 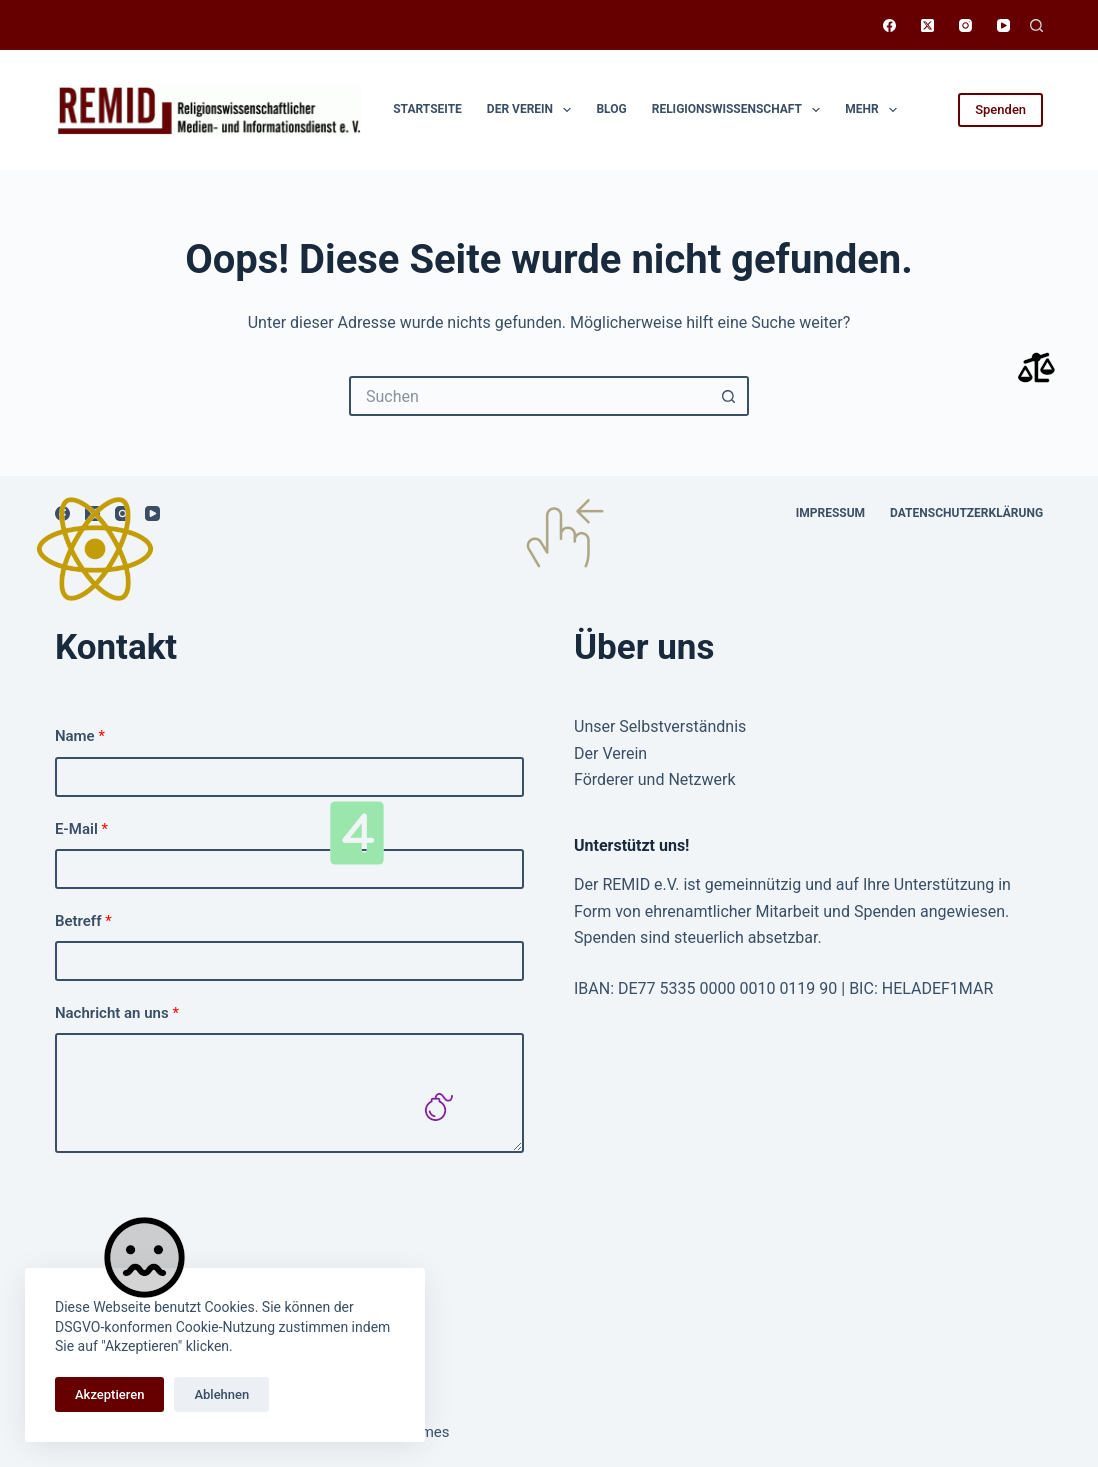 I want to click on indicates nervous or anxious status, so click(x=144, y=1257).